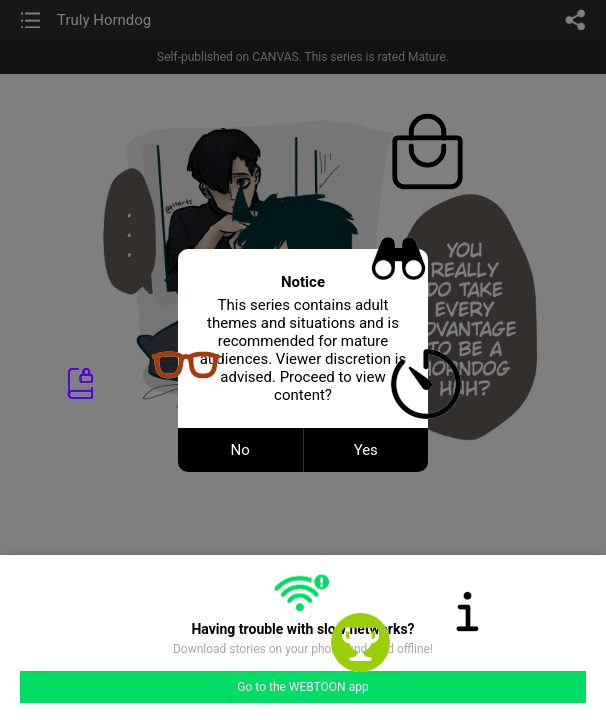 This screenshot has width=606, height=720. What do you see at coordinates (427, 151) in the screenshot?
I see `view your shopping bag` at bounding box center [427, 151].